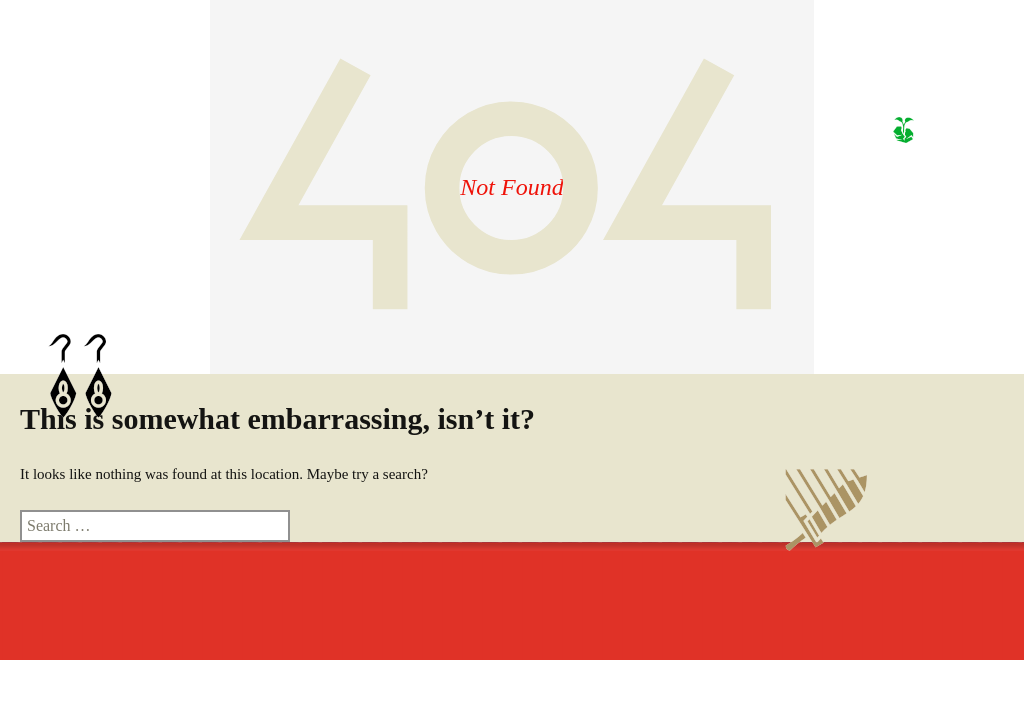 Image resolution: width=1024 pixels, height=720 pixels. What do you see at coordinates (904, 130) in the screenshot?
I see `plant a seed or start growing crops` at bounding box center [904, 130].